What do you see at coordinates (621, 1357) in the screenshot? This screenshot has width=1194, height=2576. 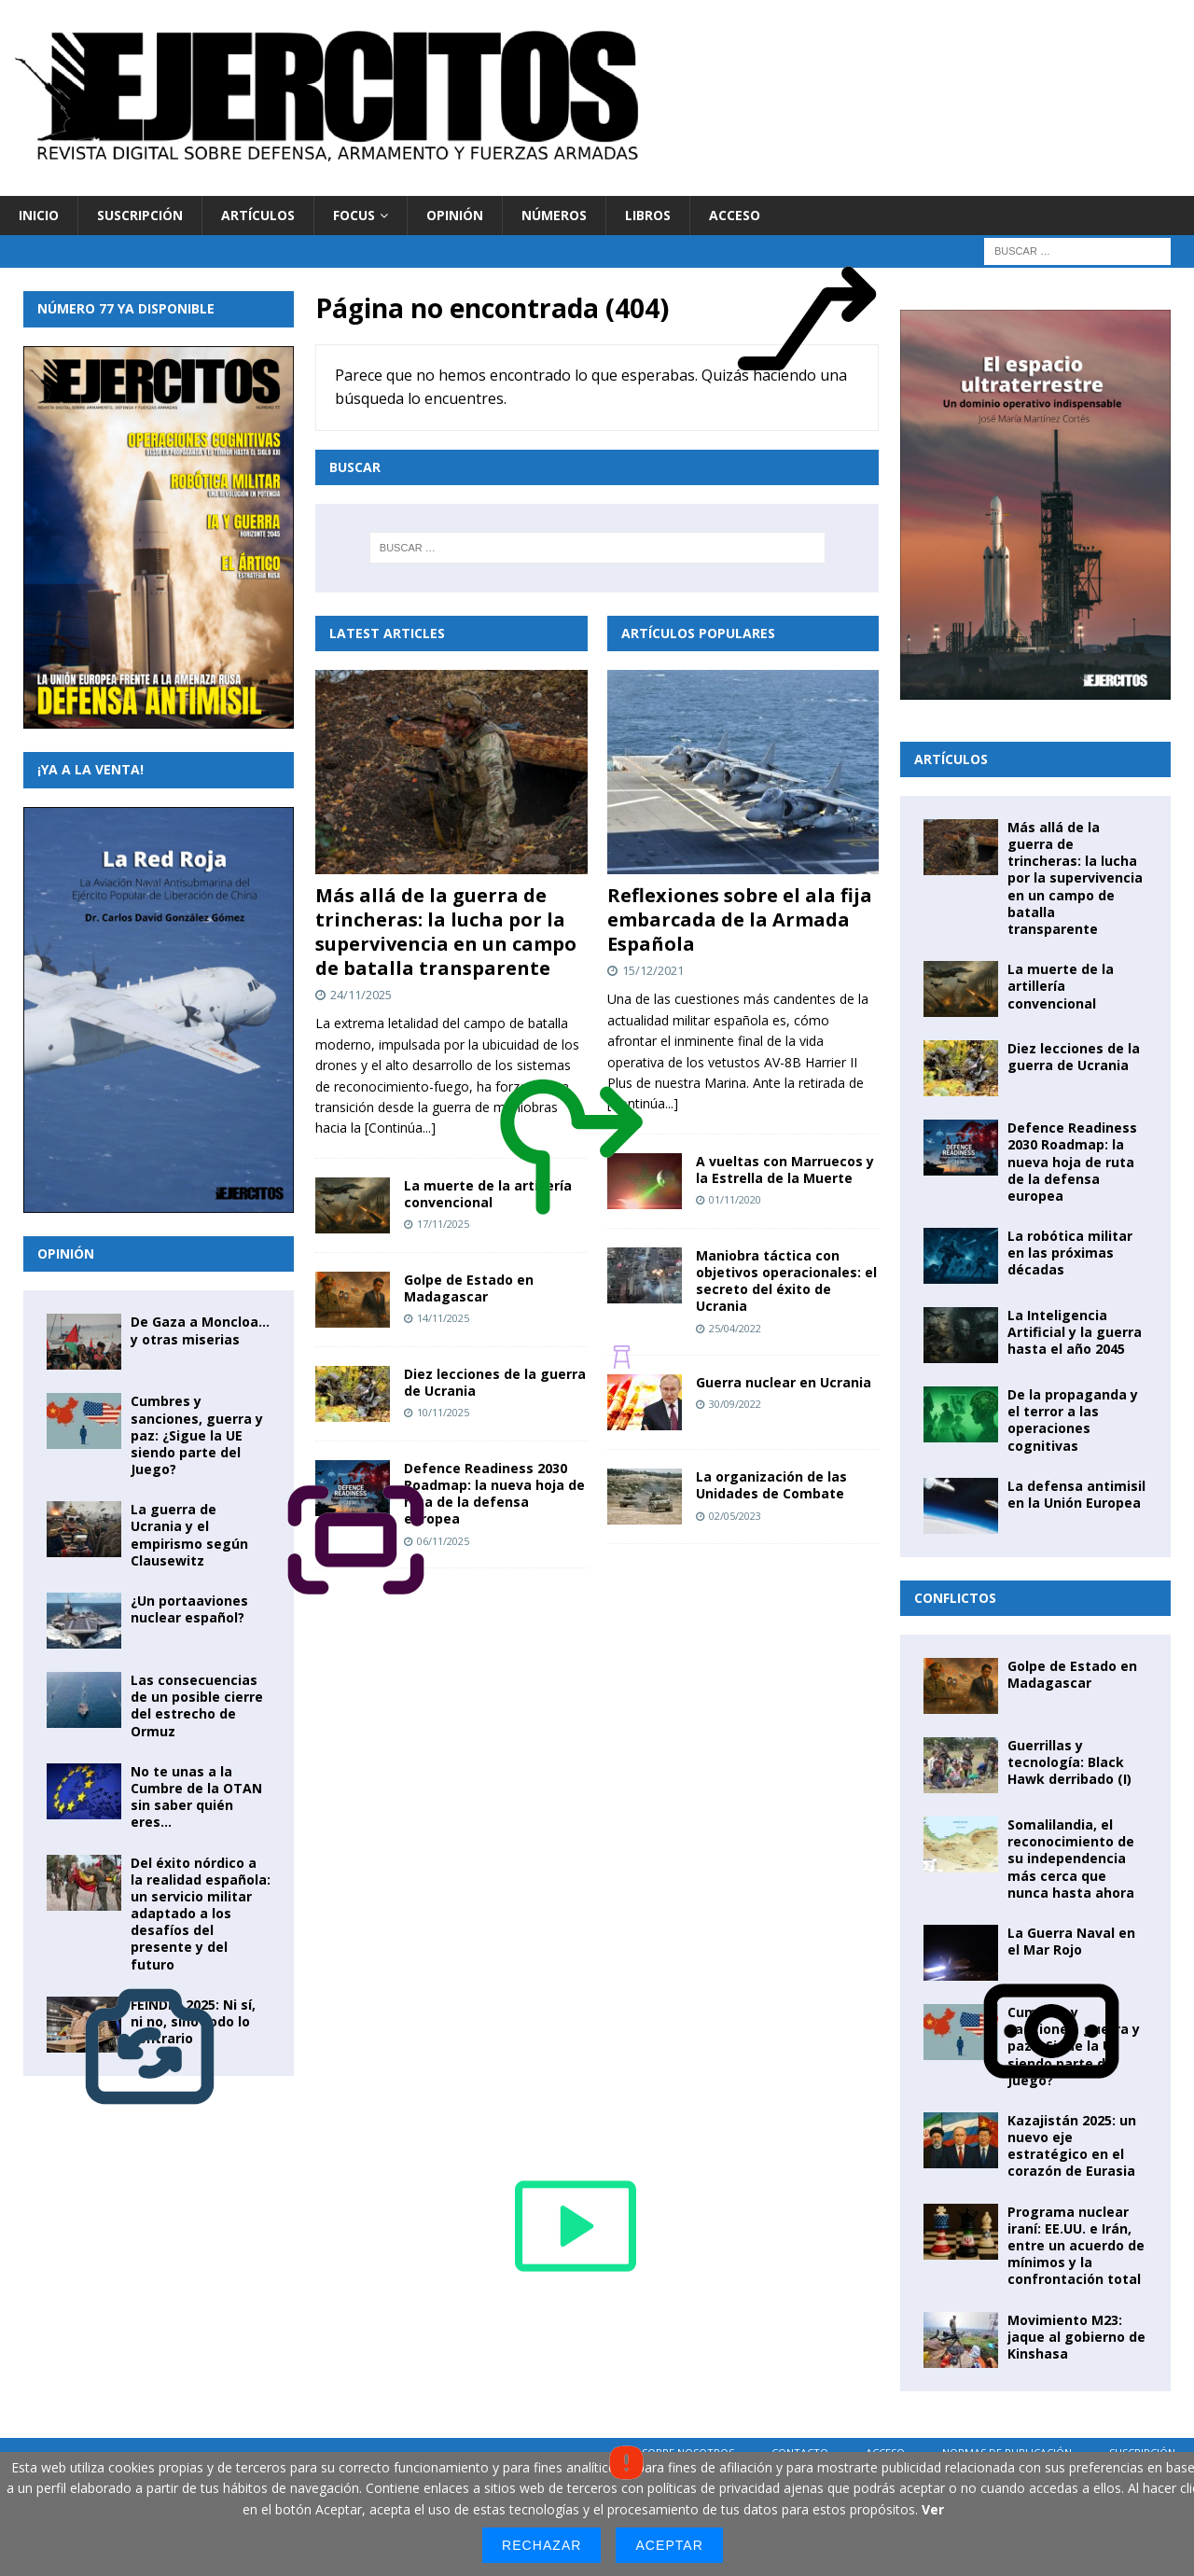 I see `browse furniture or seating options` at bounding box center [621, 1357].